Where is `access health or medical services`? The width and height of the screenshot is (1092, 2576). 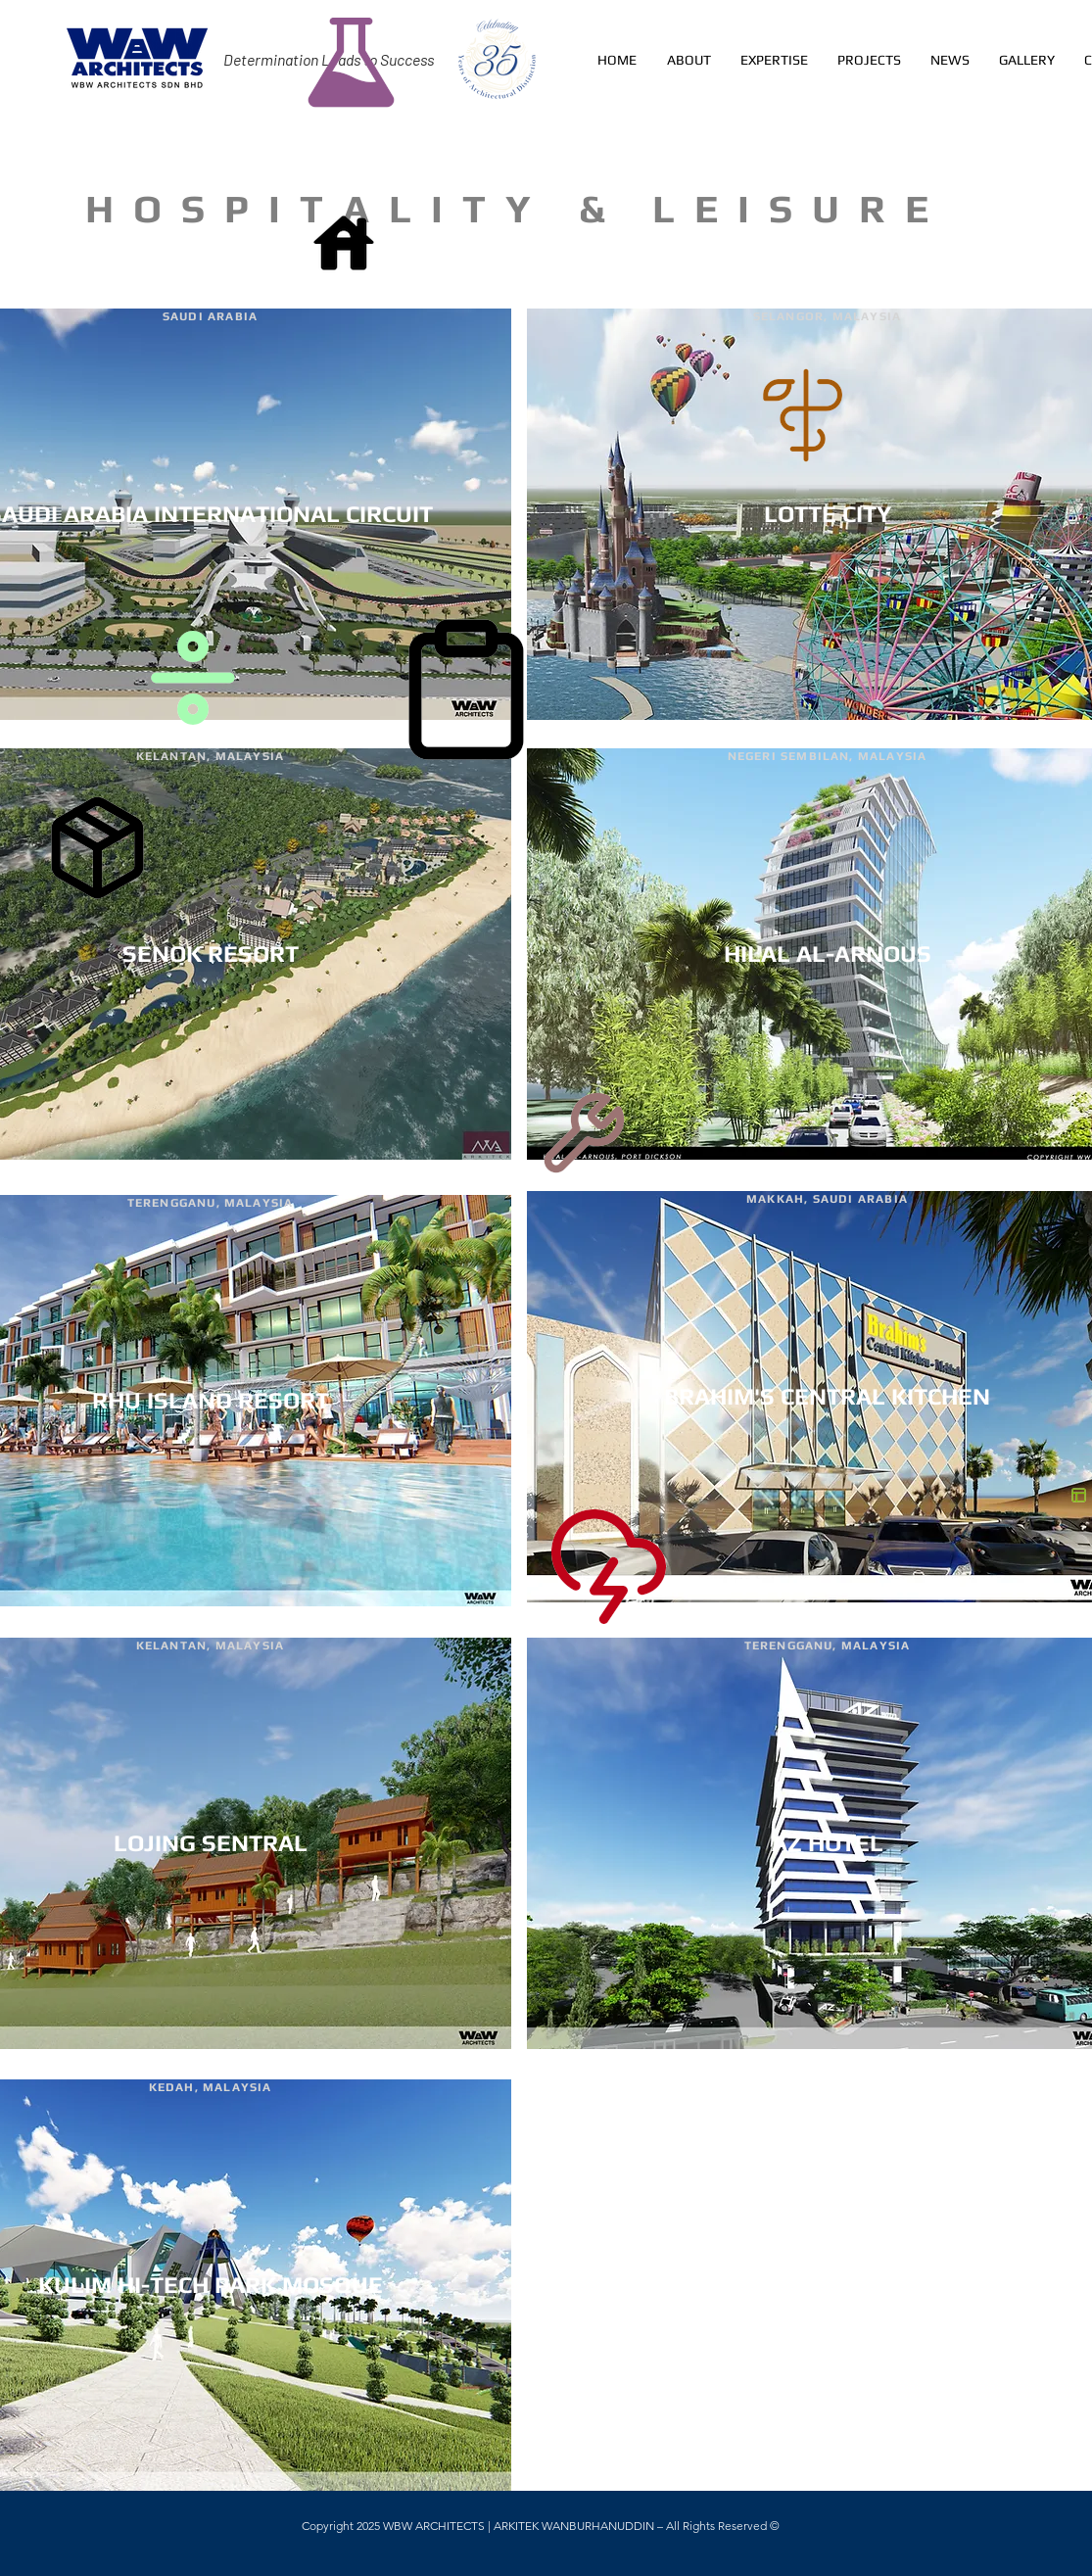 access health or medical services is located at coordinates (806, 415).